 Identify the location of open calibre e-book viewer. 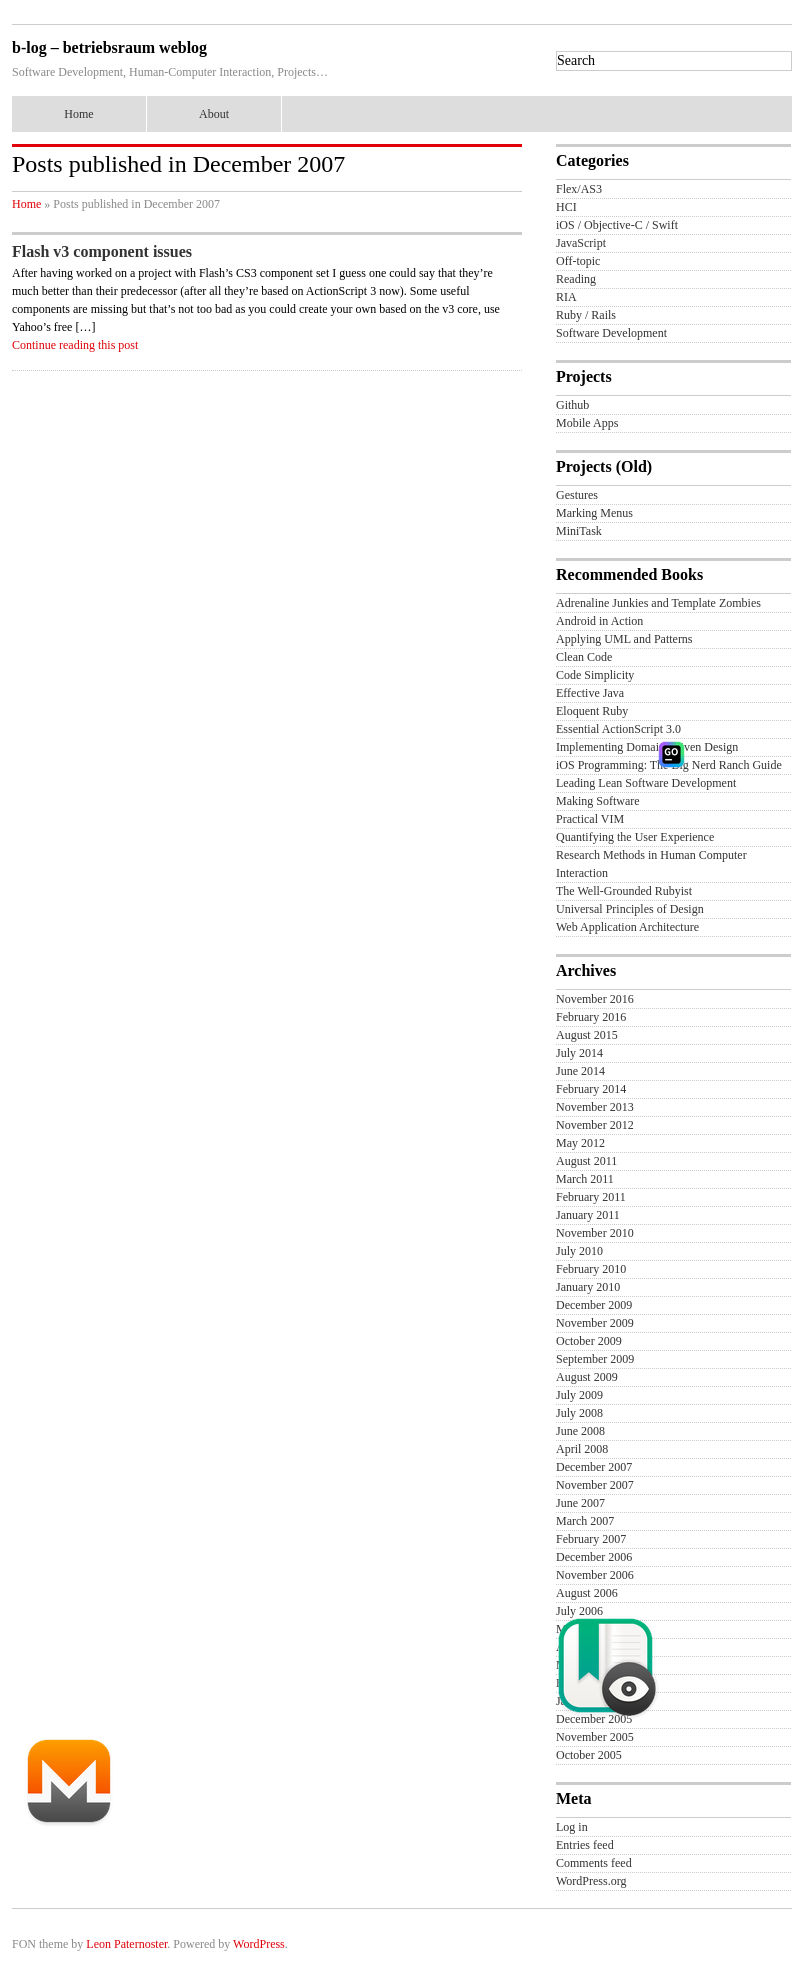
(605, 1665).